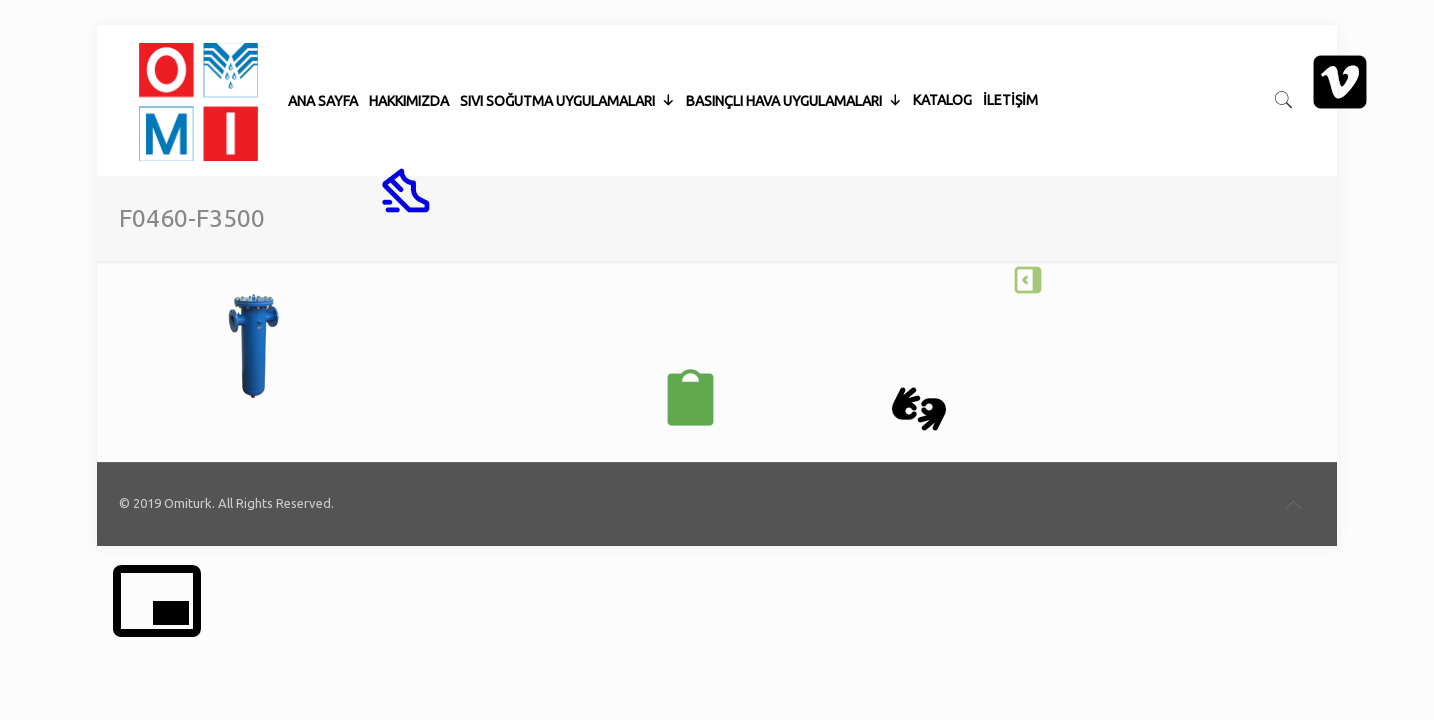 Image resolution: width=1434 pixels, height=720 pixels. I want to click on request ASL interpretation services, so click(919, 409).